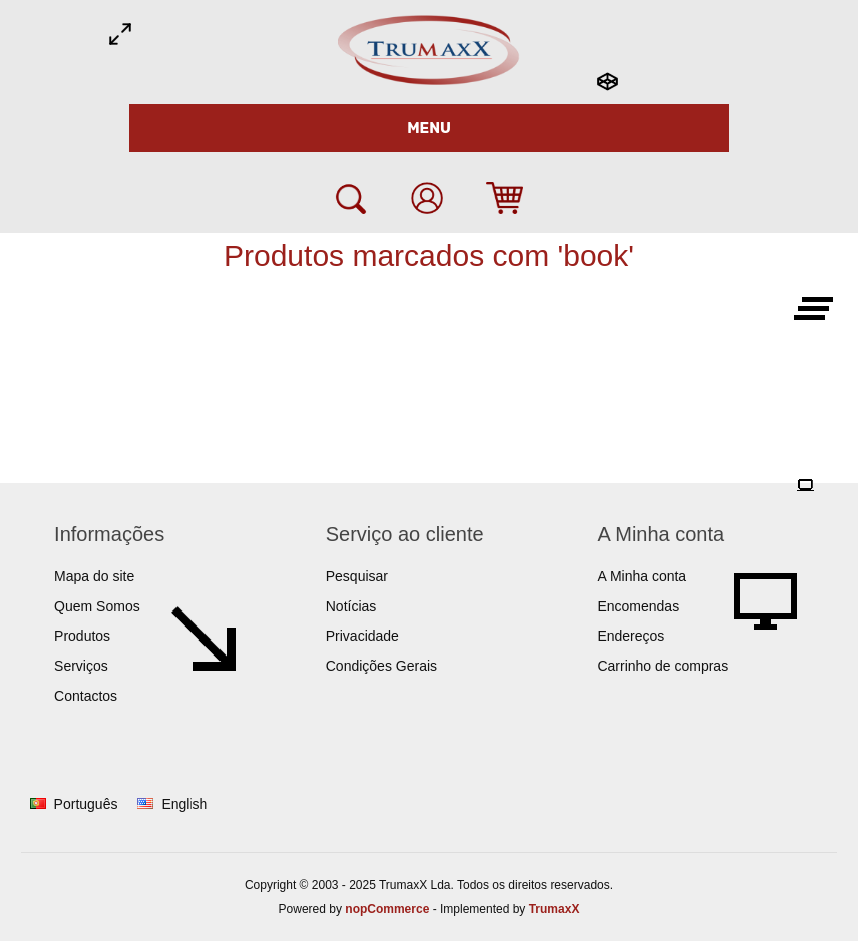 This screenshot has width=858, height=941. Describe the element at coordinates (765, 601) in the screenshot. I see `switch to desktop view` at that location.